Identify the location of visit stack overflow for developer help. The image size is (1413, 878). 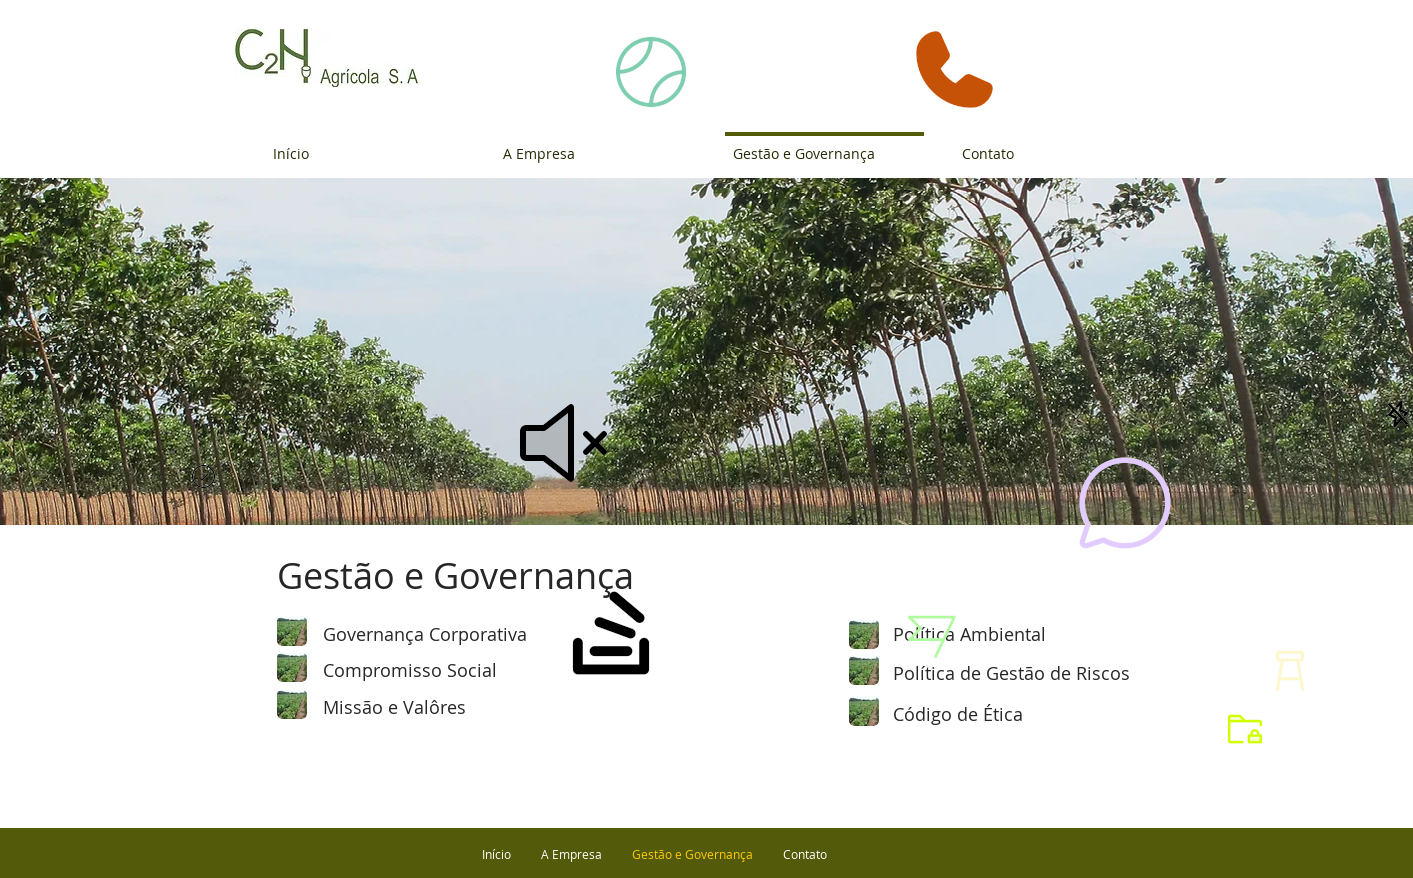
(611, 633).